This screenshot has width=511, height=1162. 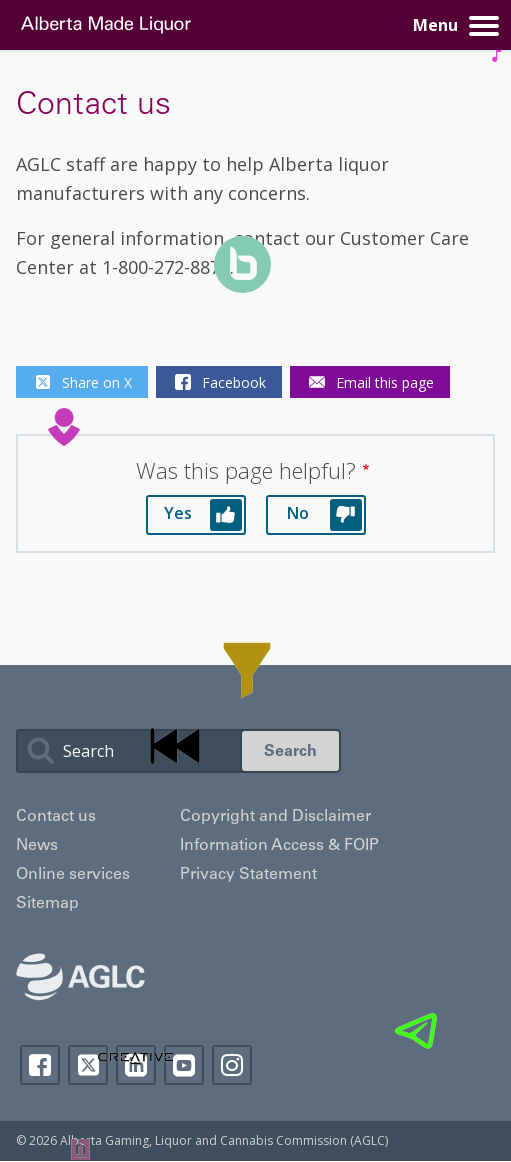 I want to click on visit hackerearth coding platform, so click(x=80, y=1149).